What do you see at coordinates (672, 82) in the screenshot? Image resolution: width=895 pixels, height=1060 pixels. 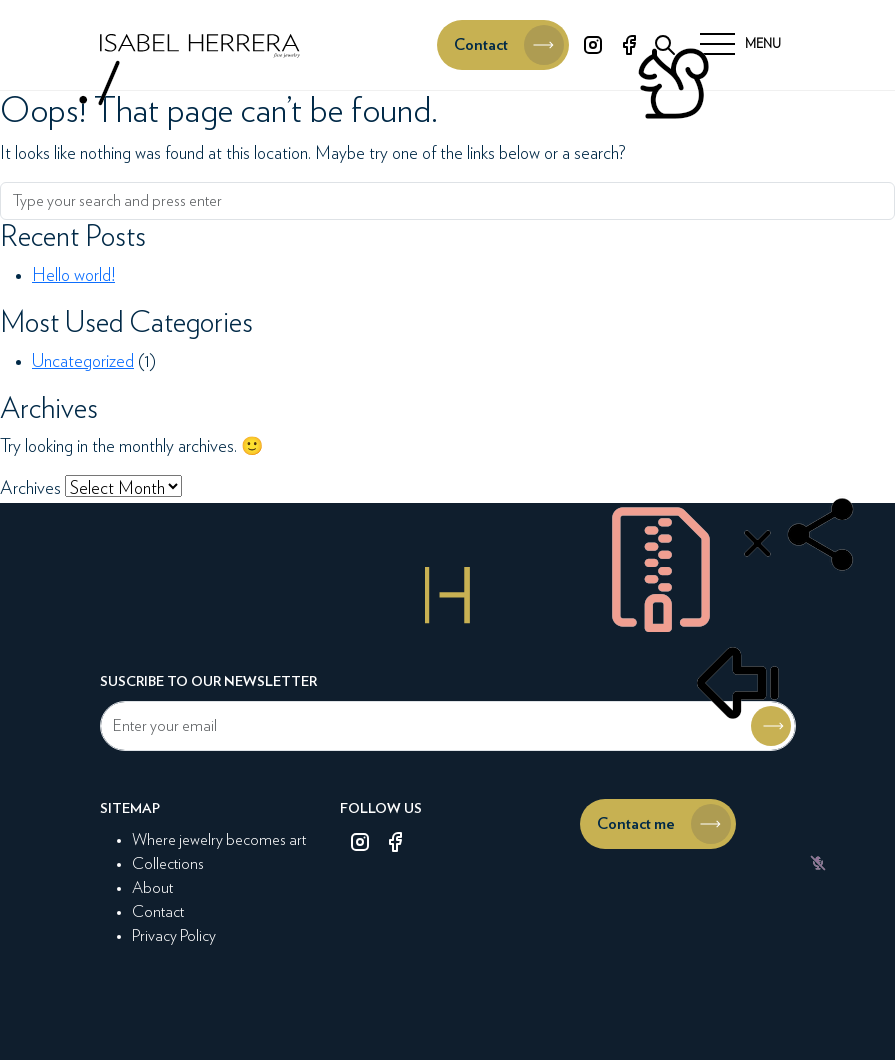 I see `access GitHub's saved or stashed content` at bounding box center [672, 82].